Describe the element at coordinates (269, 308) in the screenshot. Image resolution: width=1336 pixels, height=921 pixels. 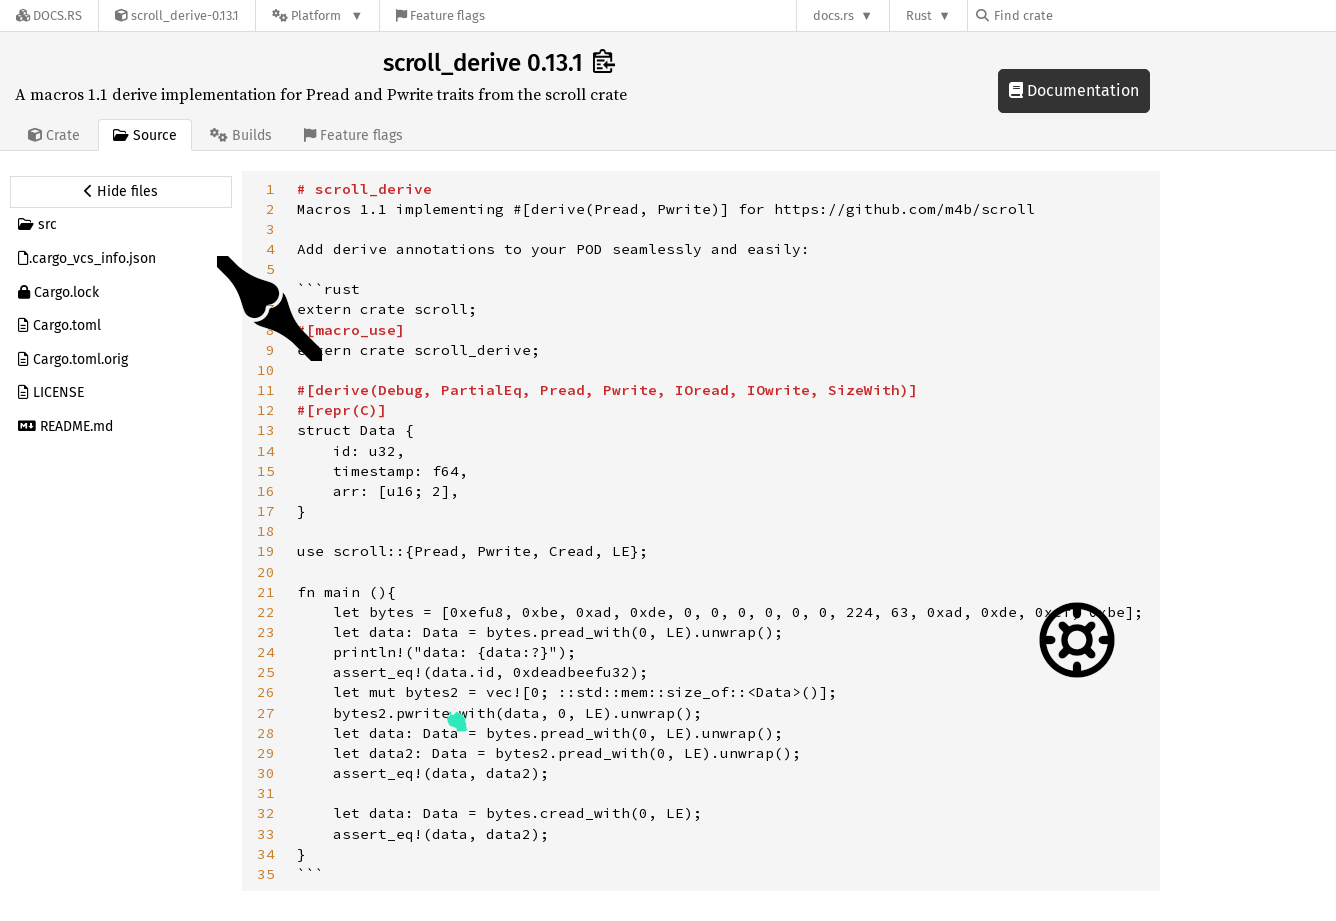
I see `view joint or bone health information` at that location.